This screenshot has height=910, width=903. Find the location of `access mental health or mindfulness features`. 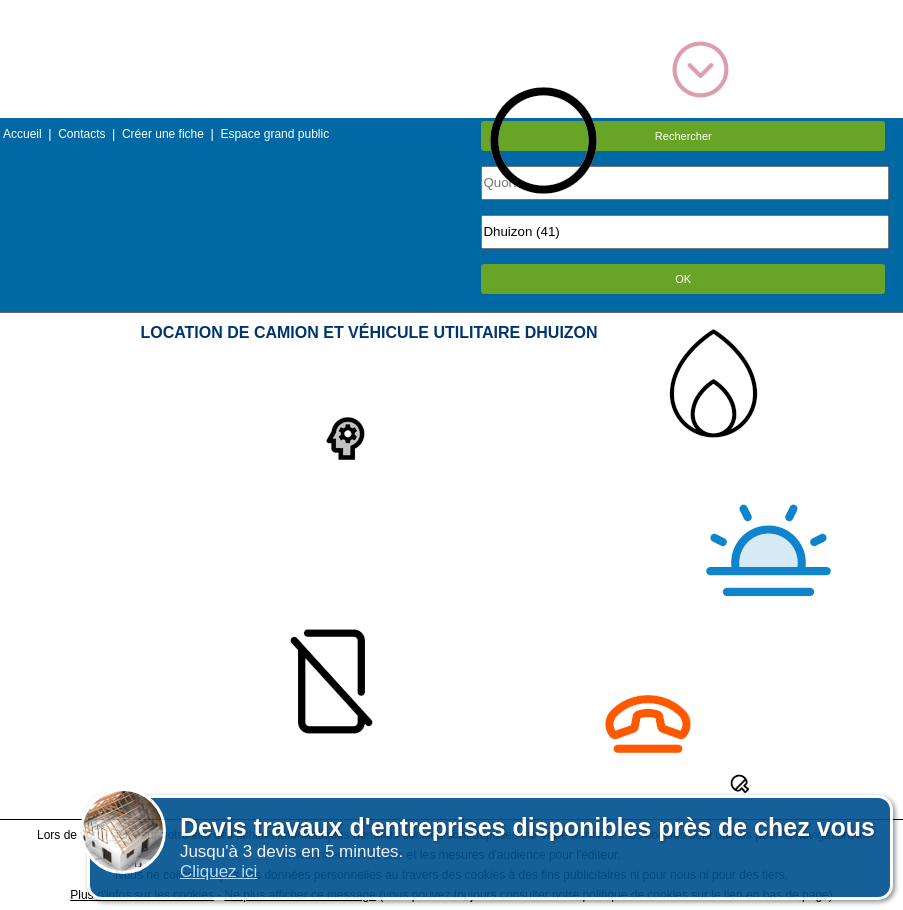

access mental health or mindfulness features is located at coordinates (345, 438).